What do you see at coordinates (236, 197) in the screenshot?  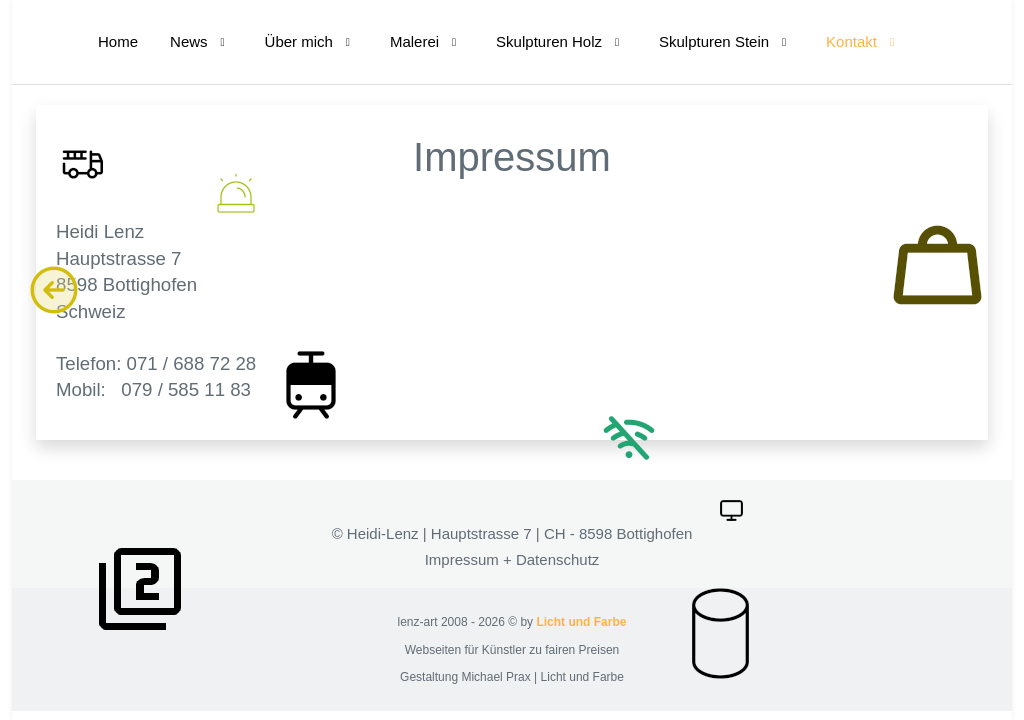 I see `indicates an active alert or warning` at bounding box center [236, 197].